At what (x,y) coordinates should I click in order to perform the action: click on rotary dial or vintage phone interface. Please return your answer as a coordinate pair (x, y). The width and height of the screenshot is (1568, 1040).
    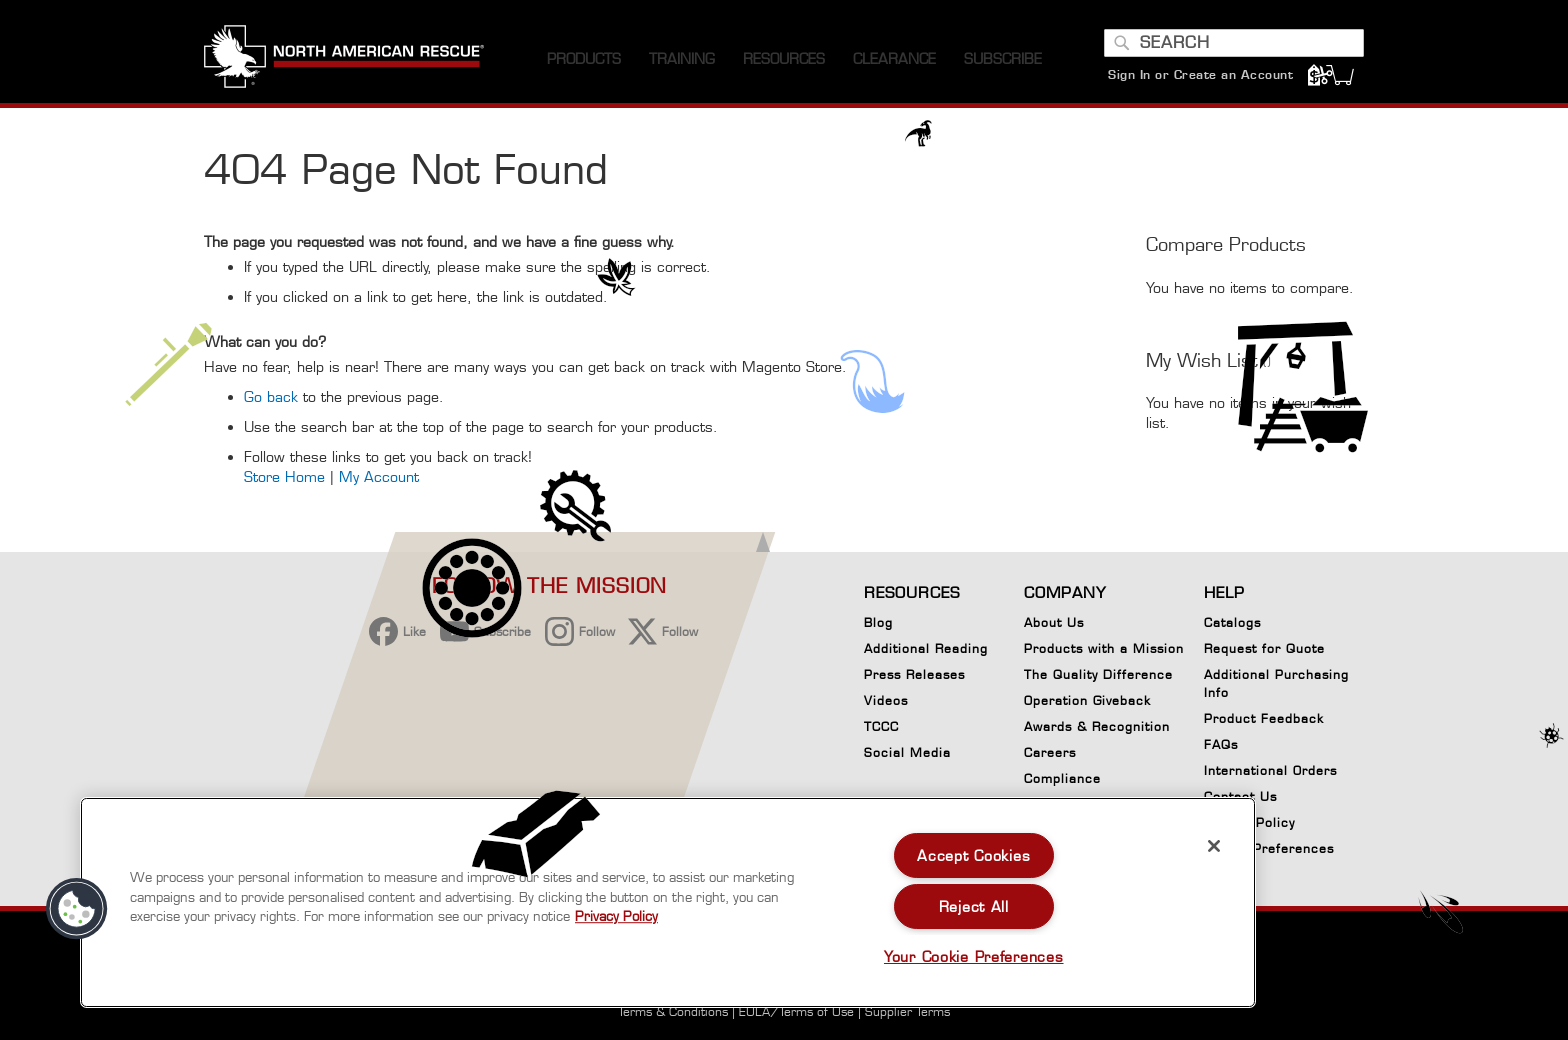
    Looking at the image, I should click on (472, 588).